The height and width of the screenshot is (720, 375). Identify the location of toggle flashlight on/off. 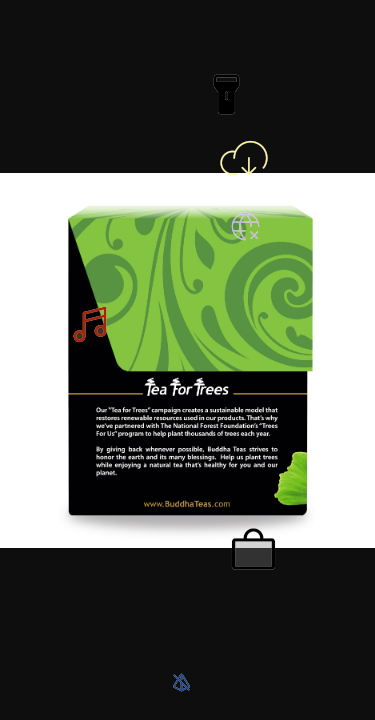
(226, 94).